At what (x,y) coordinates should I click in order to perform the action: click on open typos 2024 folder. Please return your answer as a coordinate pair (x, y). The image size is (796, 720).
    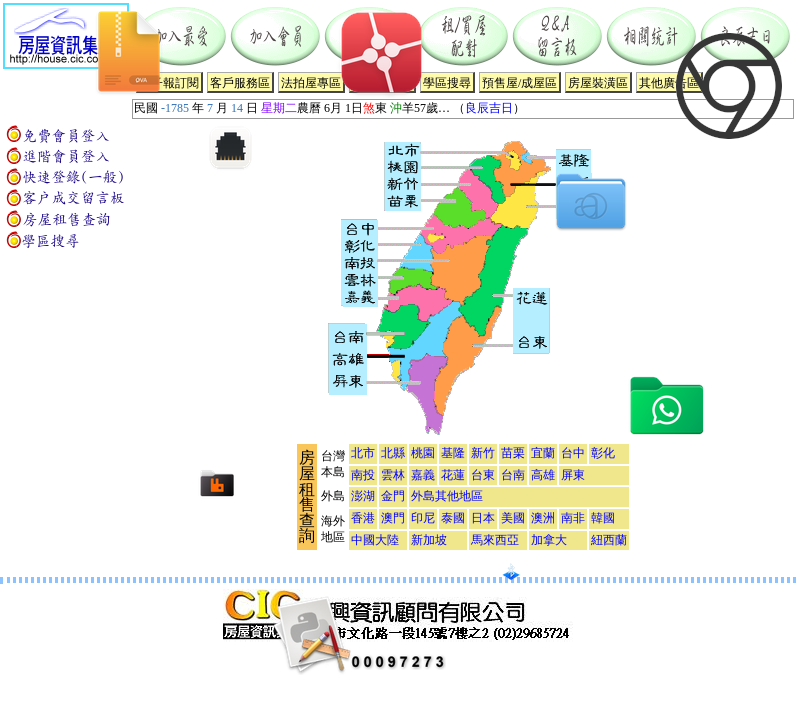
    Looking at the image, I should click on (591, 201).